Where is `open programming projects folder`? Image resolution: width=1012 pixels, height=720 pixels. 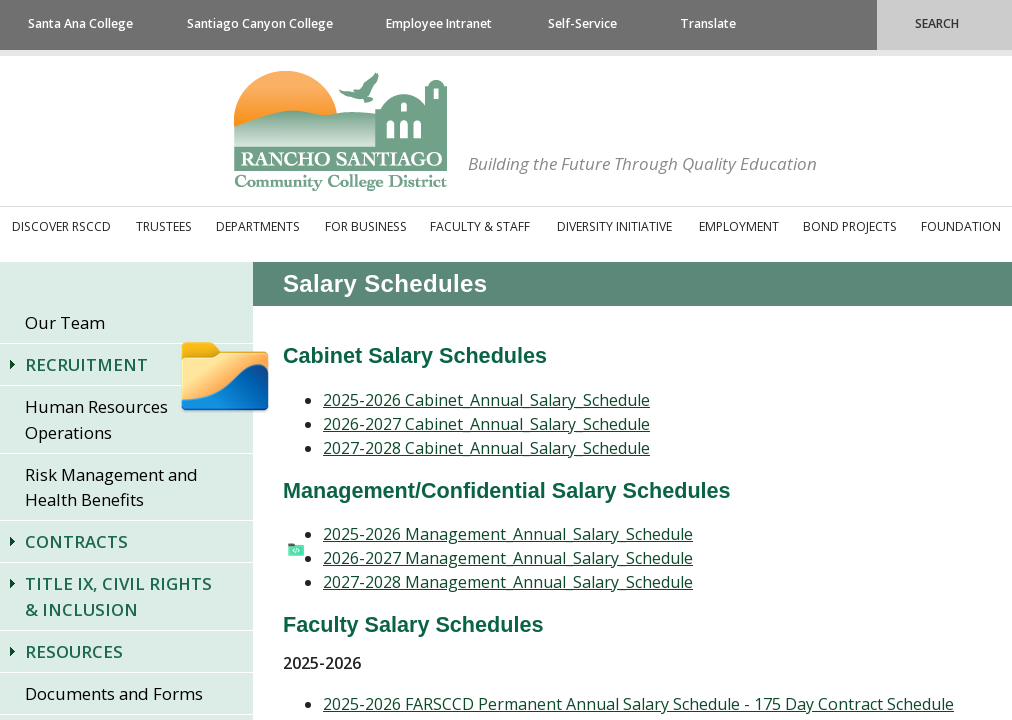
open programming projects folder is located at coordinates (296, 550).